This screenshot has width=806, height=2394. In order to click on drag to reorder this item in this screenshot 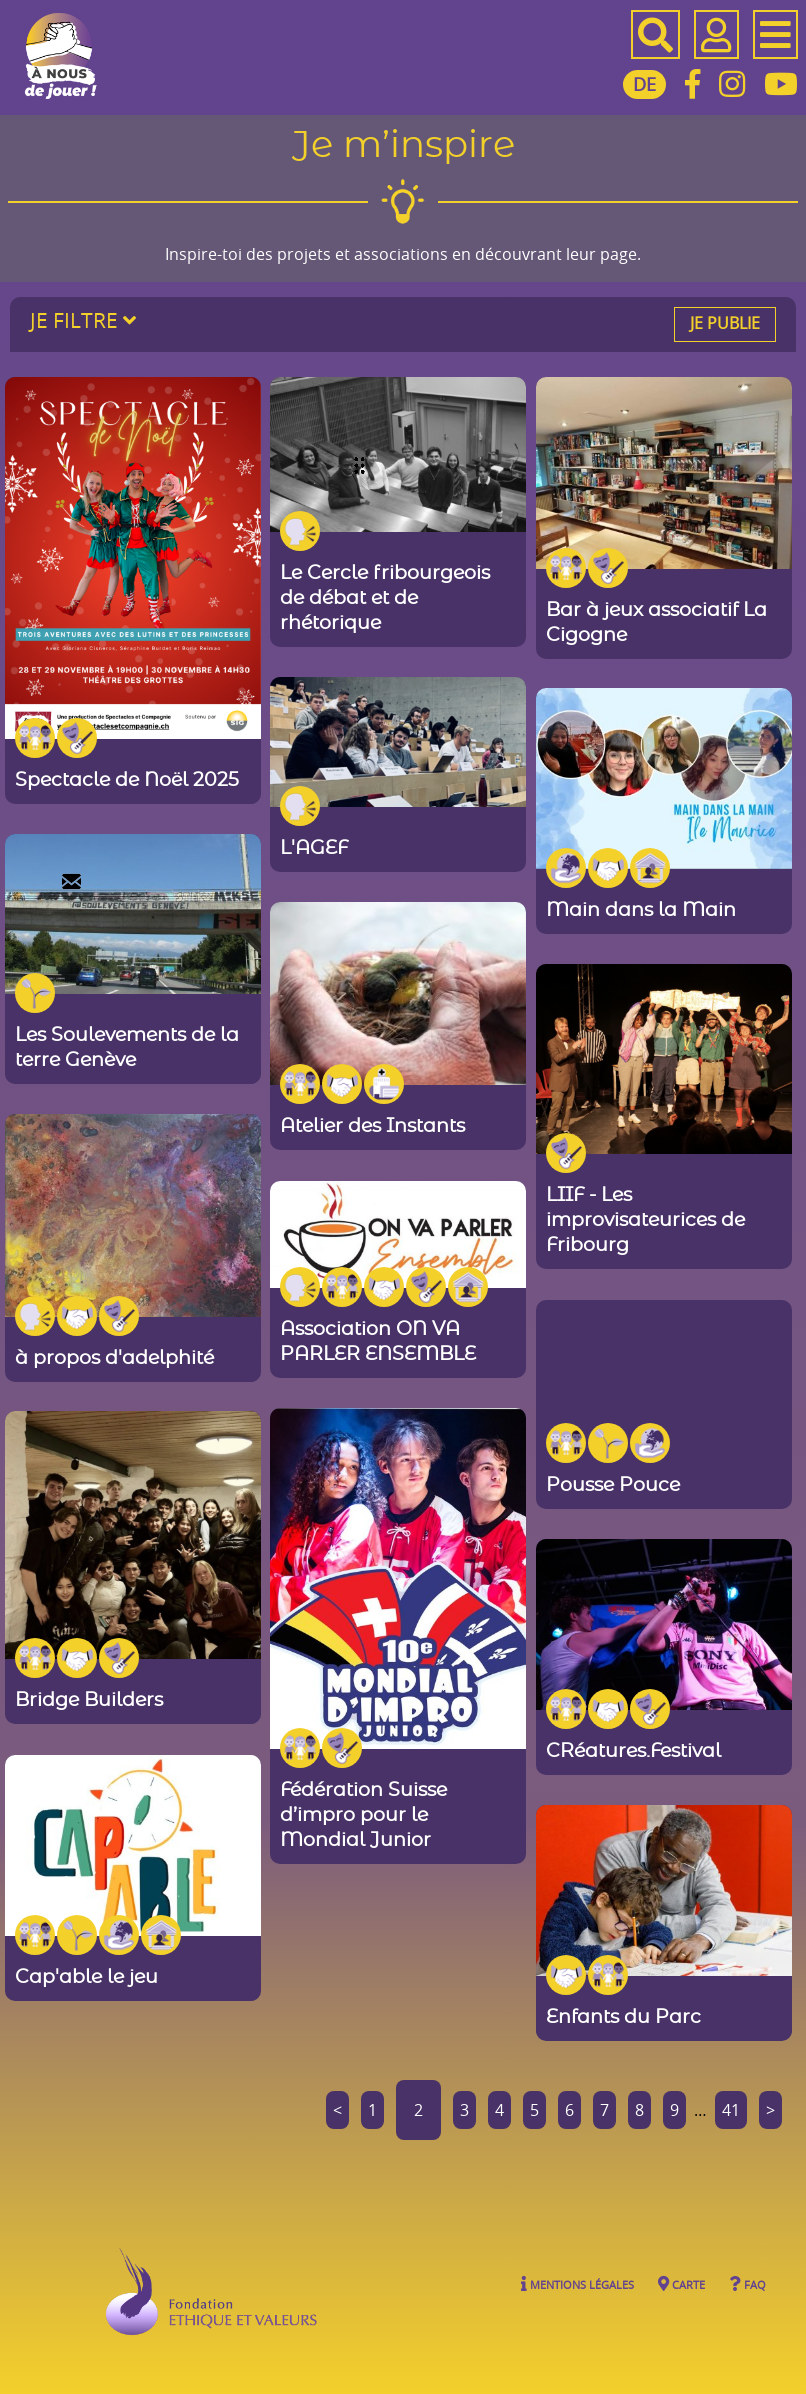, I will do `click(359, 465)`.